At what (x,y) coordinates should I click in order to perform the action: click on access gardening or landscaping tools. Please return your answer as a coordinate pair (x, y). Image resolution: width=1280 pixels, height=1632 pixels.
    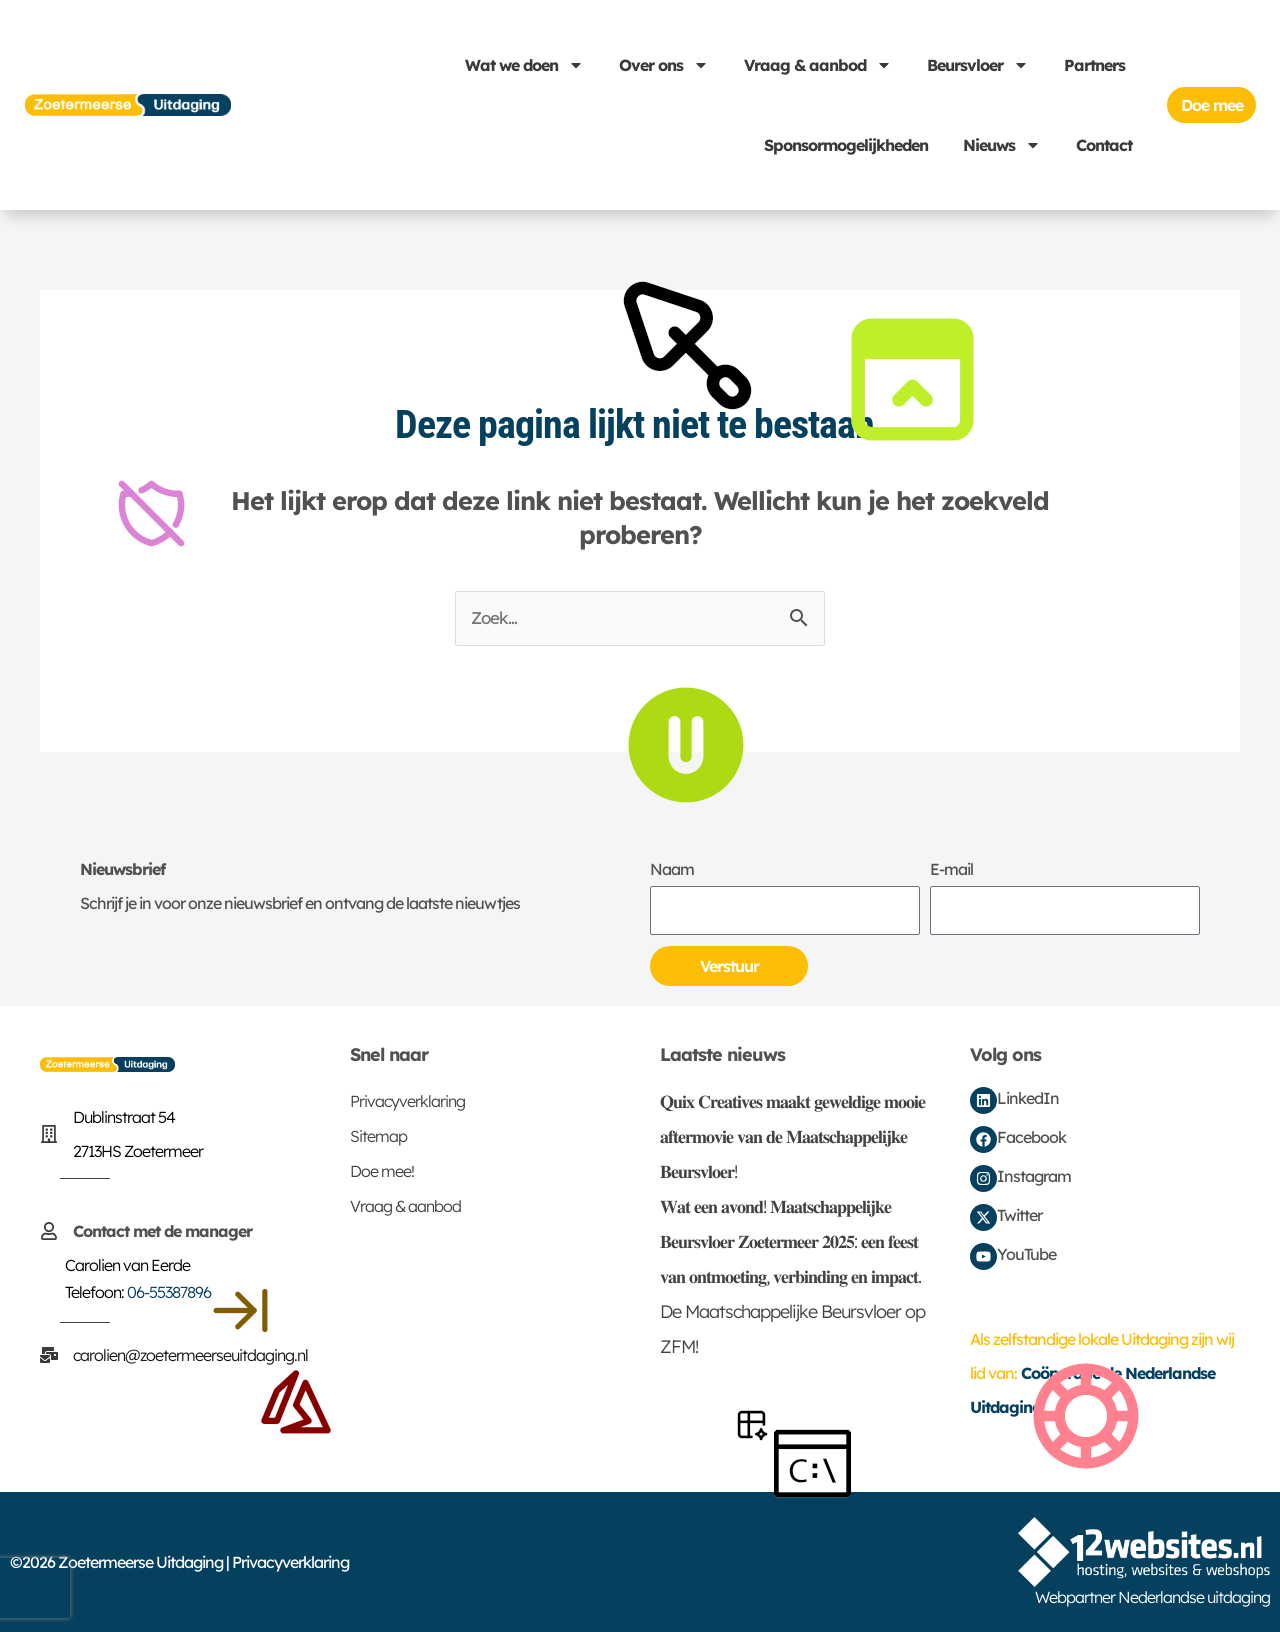
    Looking at the image, I should click on (687, 345).